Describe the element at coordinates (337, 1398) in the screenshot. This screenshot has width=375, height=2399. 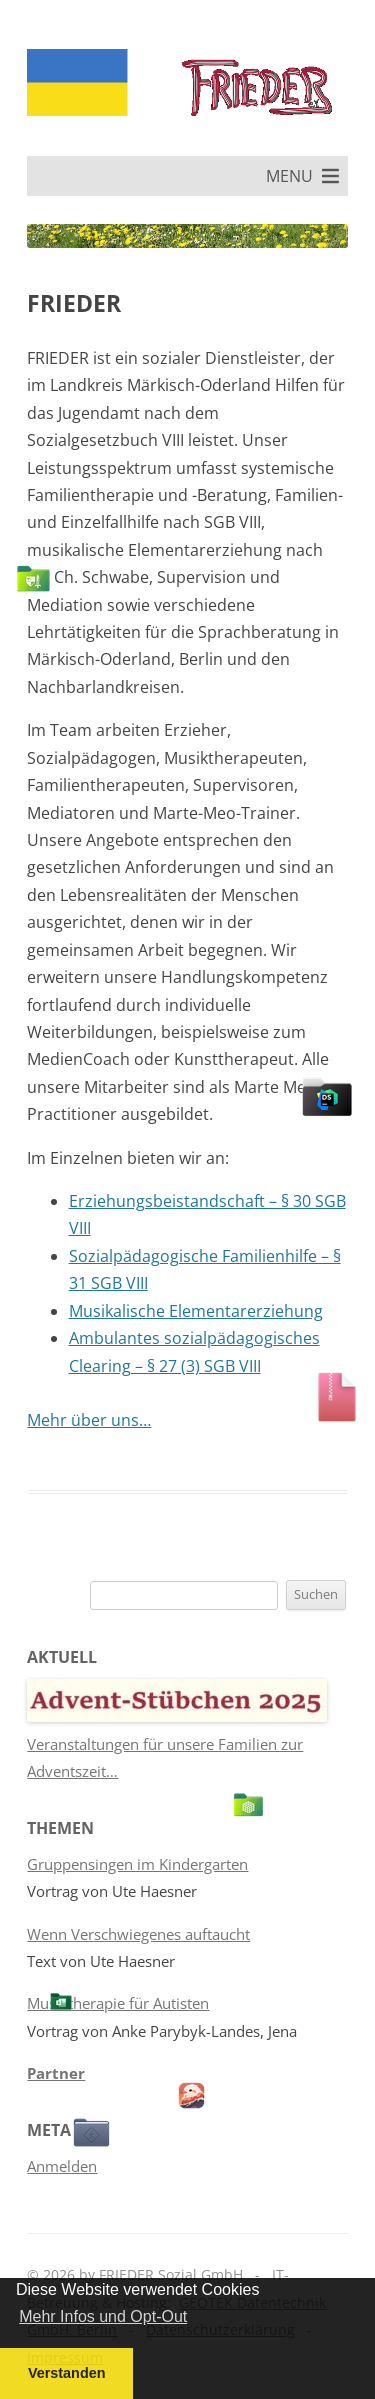
I see `compressed tar archive file` at that location.